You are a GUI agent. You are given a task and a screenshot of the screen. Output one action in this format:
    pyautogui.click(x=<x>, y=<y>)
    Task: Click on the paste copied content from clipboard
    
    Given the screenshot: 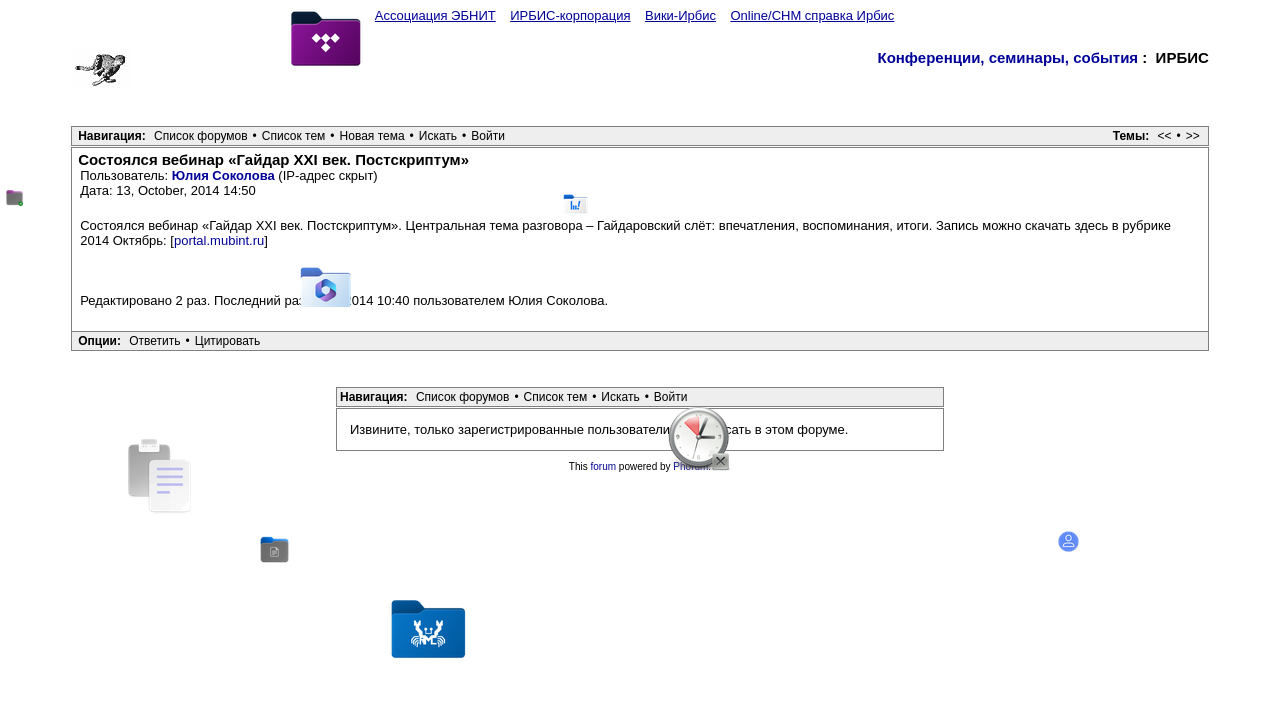 What is the action you would take?
    pyautogui.click(x=159, y=475)
    